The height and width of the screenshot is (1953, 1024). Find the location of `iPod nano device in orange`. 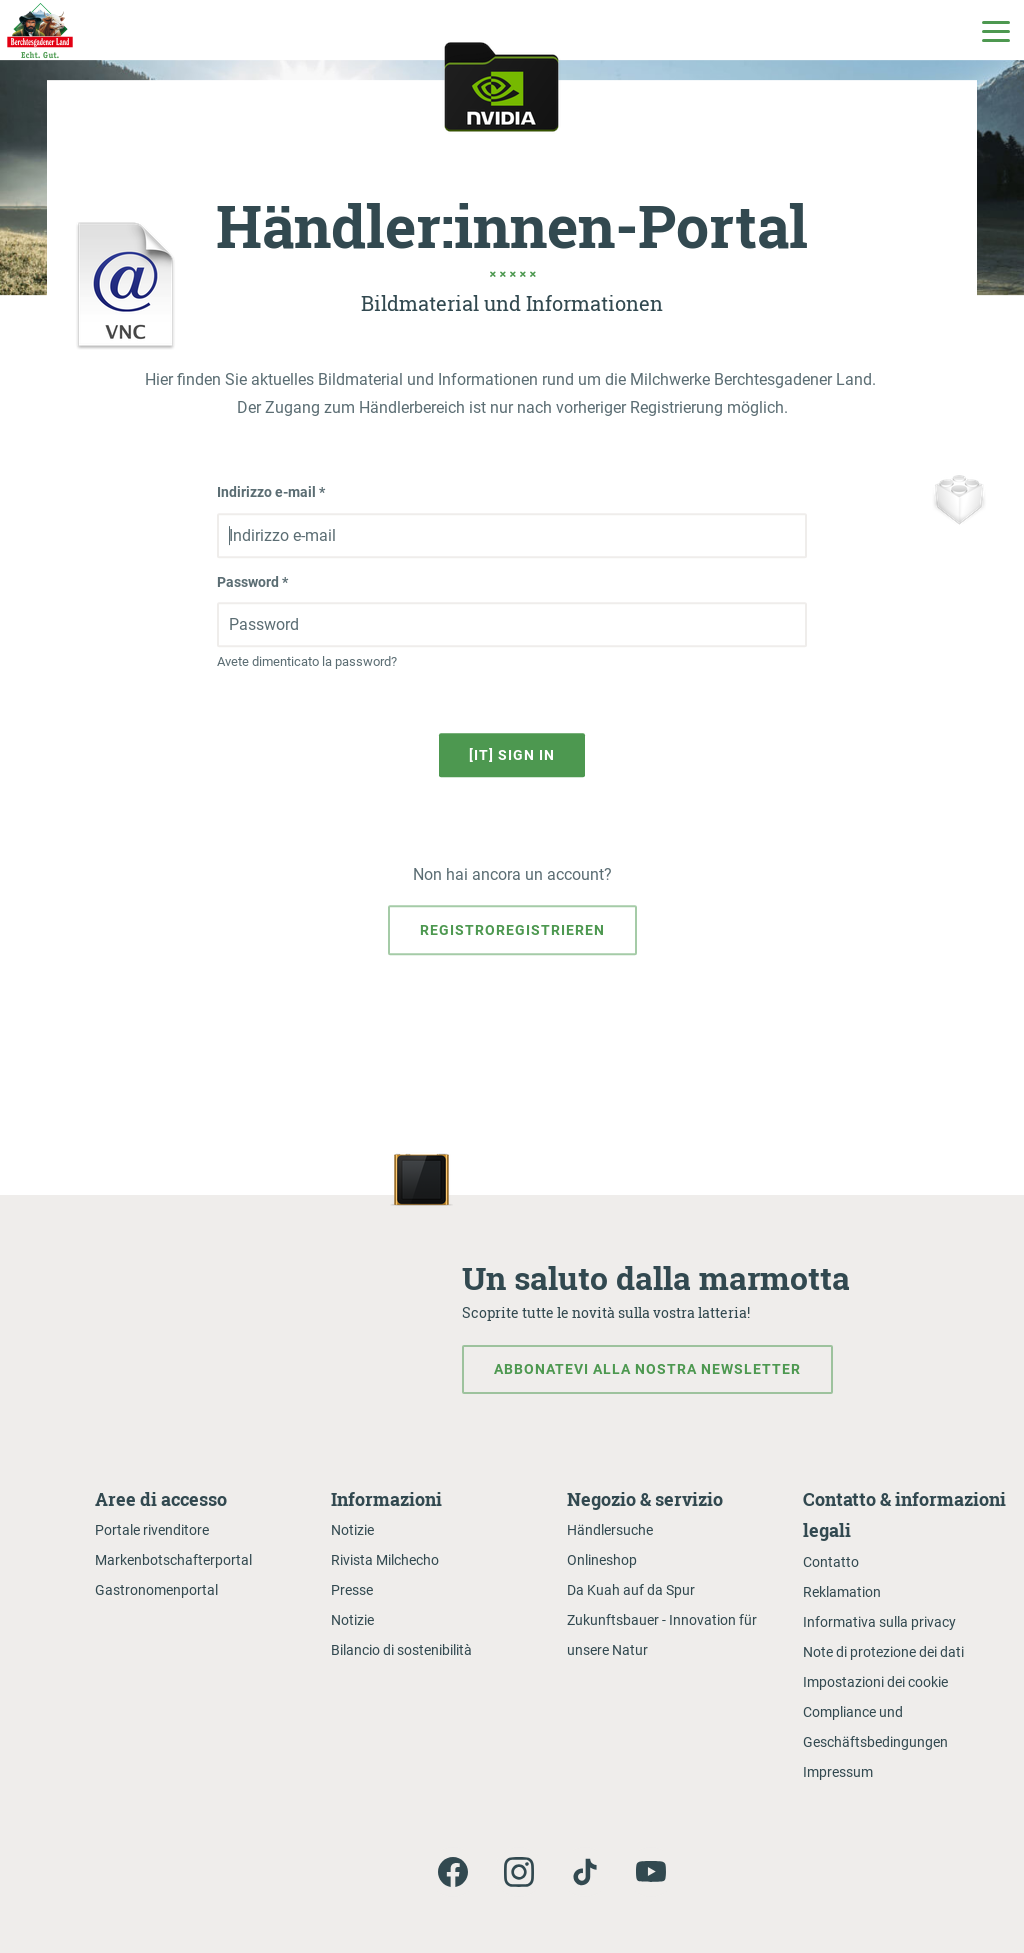

iPod nano device in orange is located at coordinates (421, 1179).